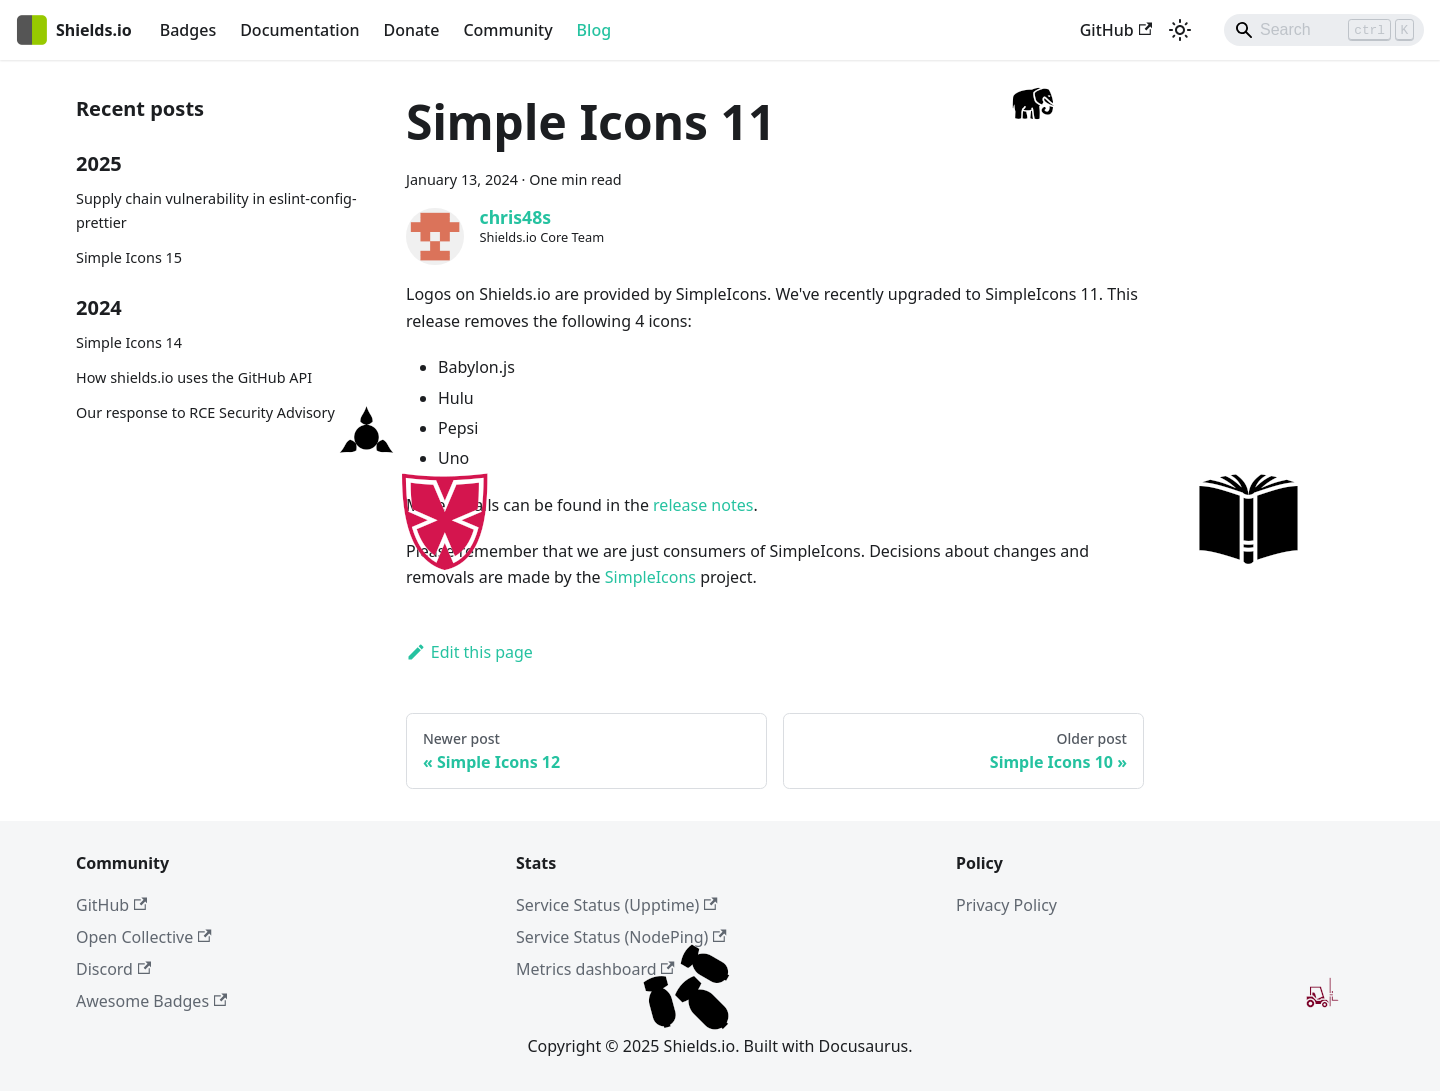  Describe the element at coordinates (1248, 521) in the screenshot. I see `open a book or reading material` at that location.